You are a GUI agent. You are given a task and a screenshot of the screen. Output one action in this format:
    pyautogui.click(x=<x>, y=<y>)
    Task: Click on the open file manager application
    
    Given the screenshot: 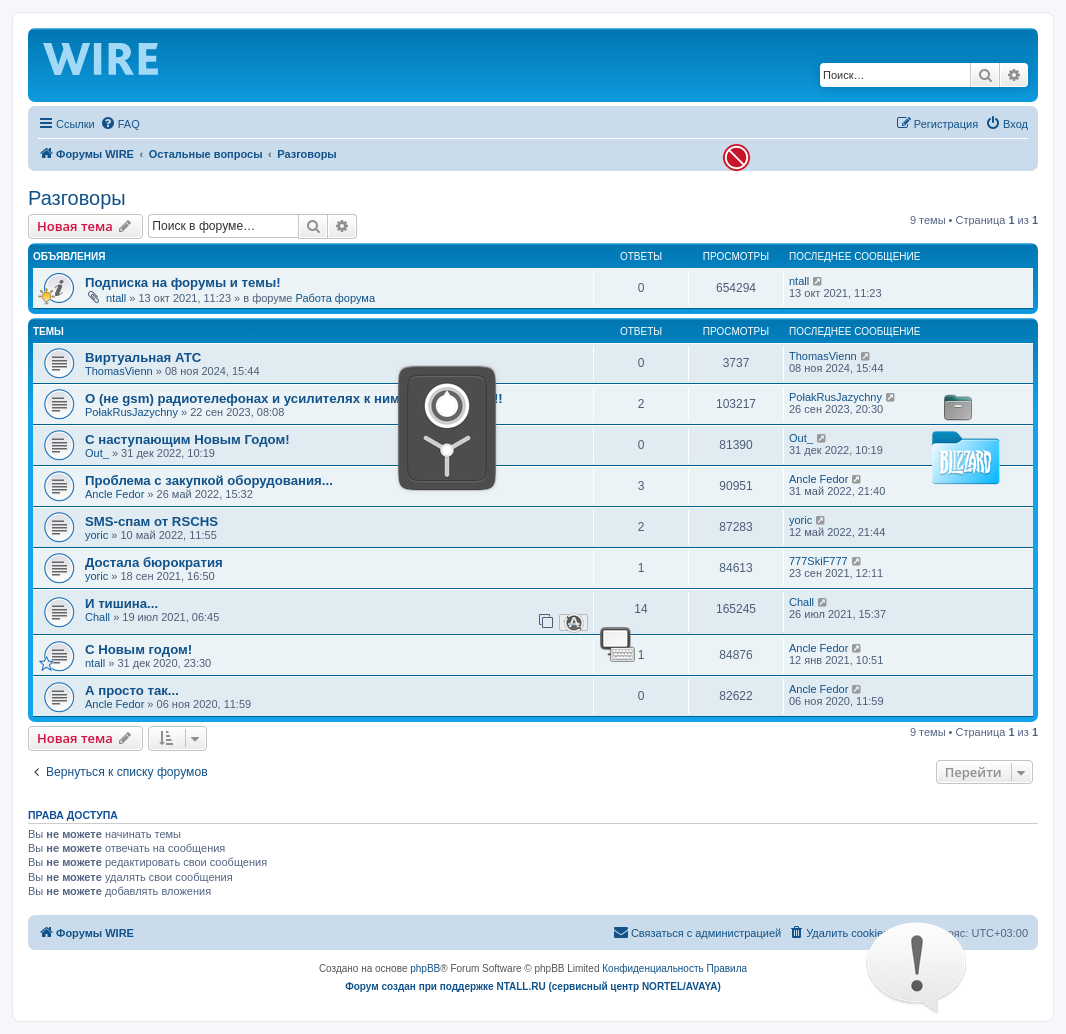 What is the action you would take?
    pyautogui.click(x=958, y=407)
    